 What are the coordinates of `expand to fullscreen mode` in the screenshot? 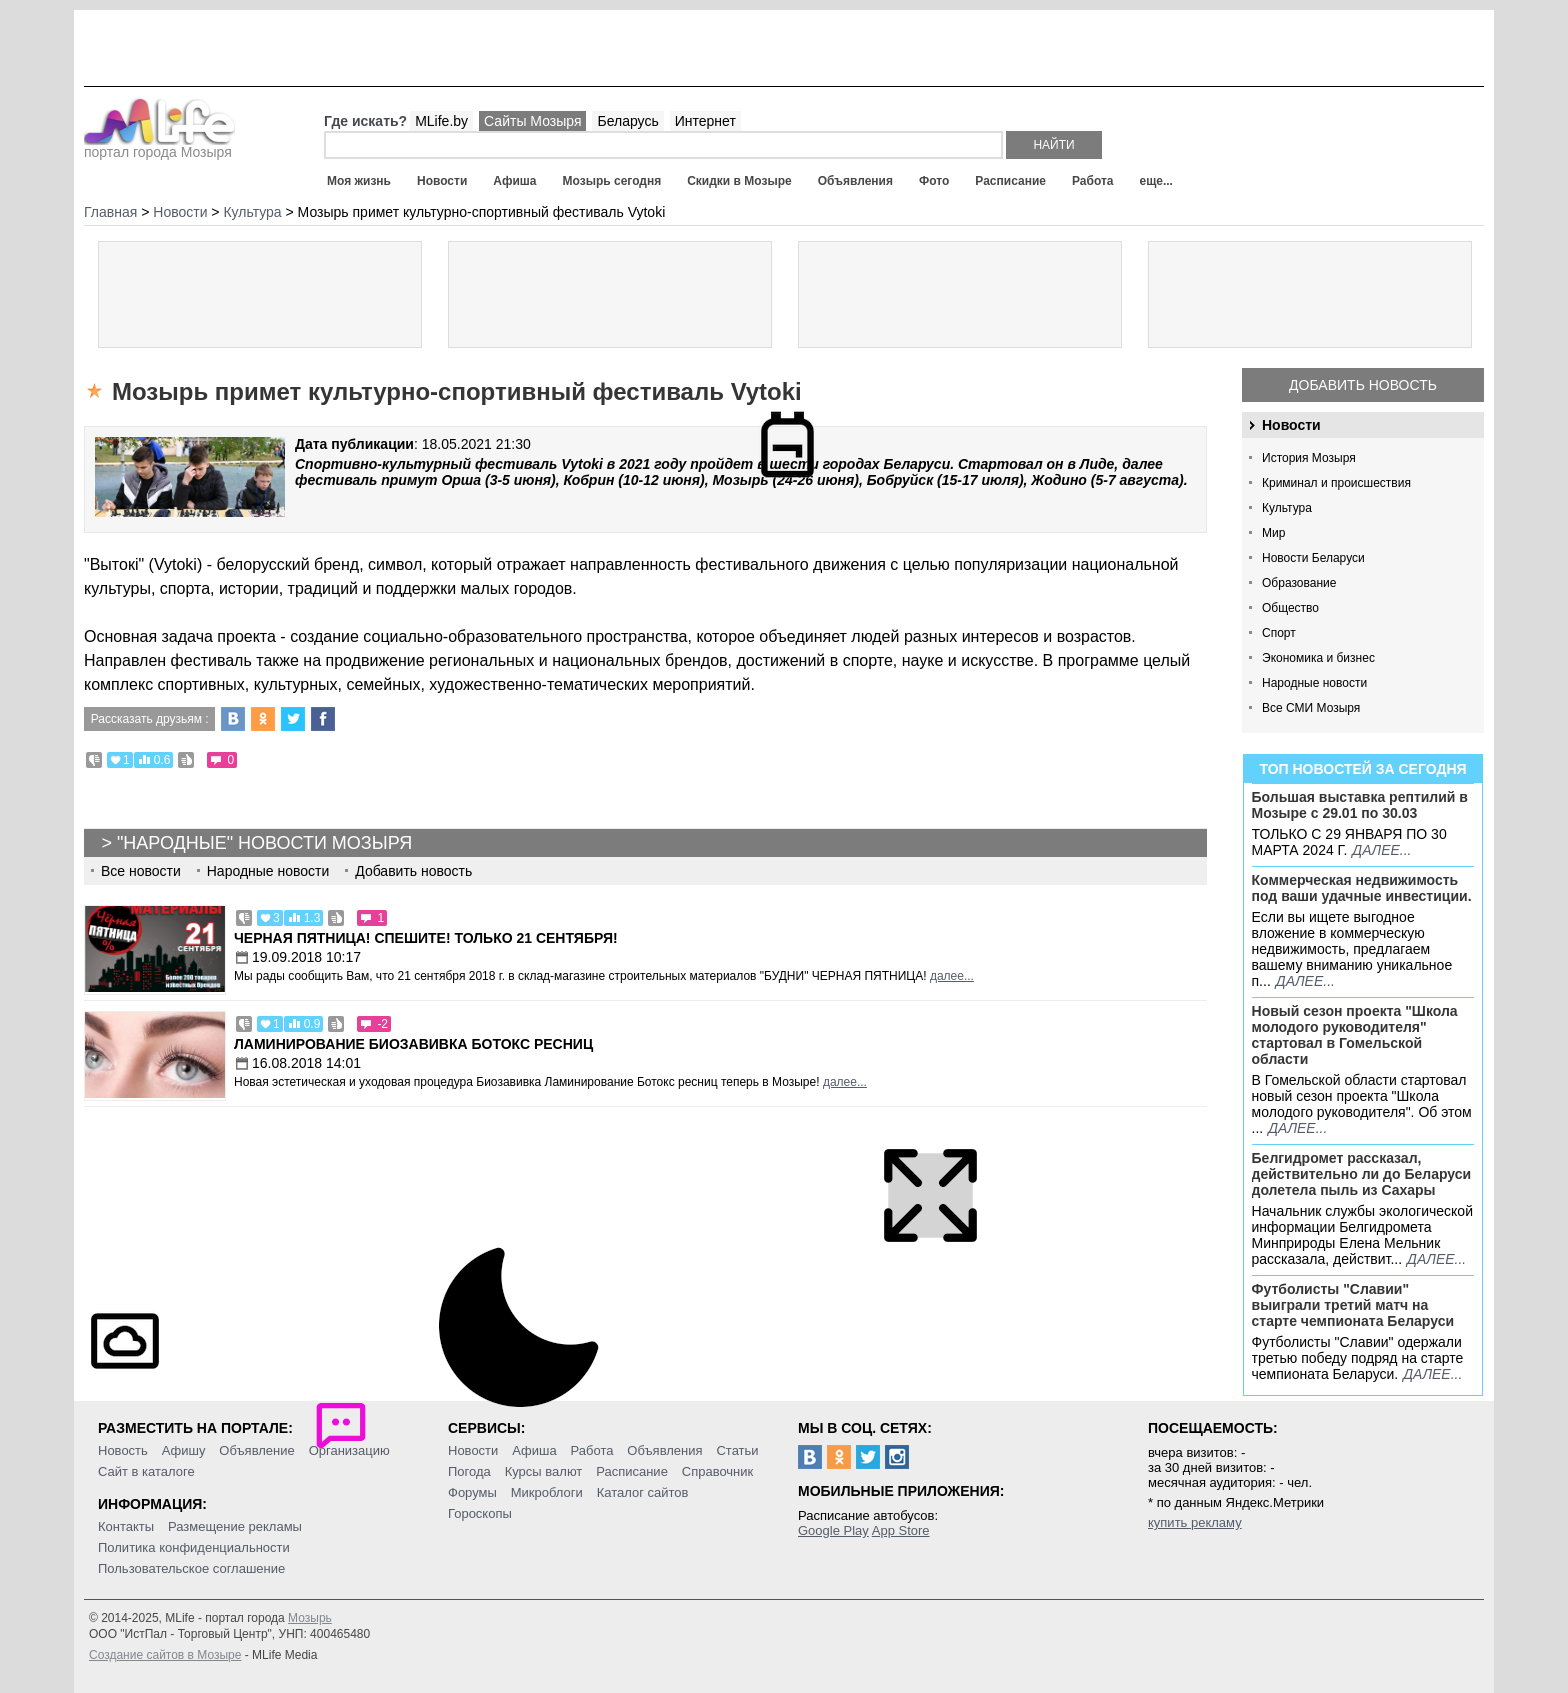 It's located at (930, 1195).